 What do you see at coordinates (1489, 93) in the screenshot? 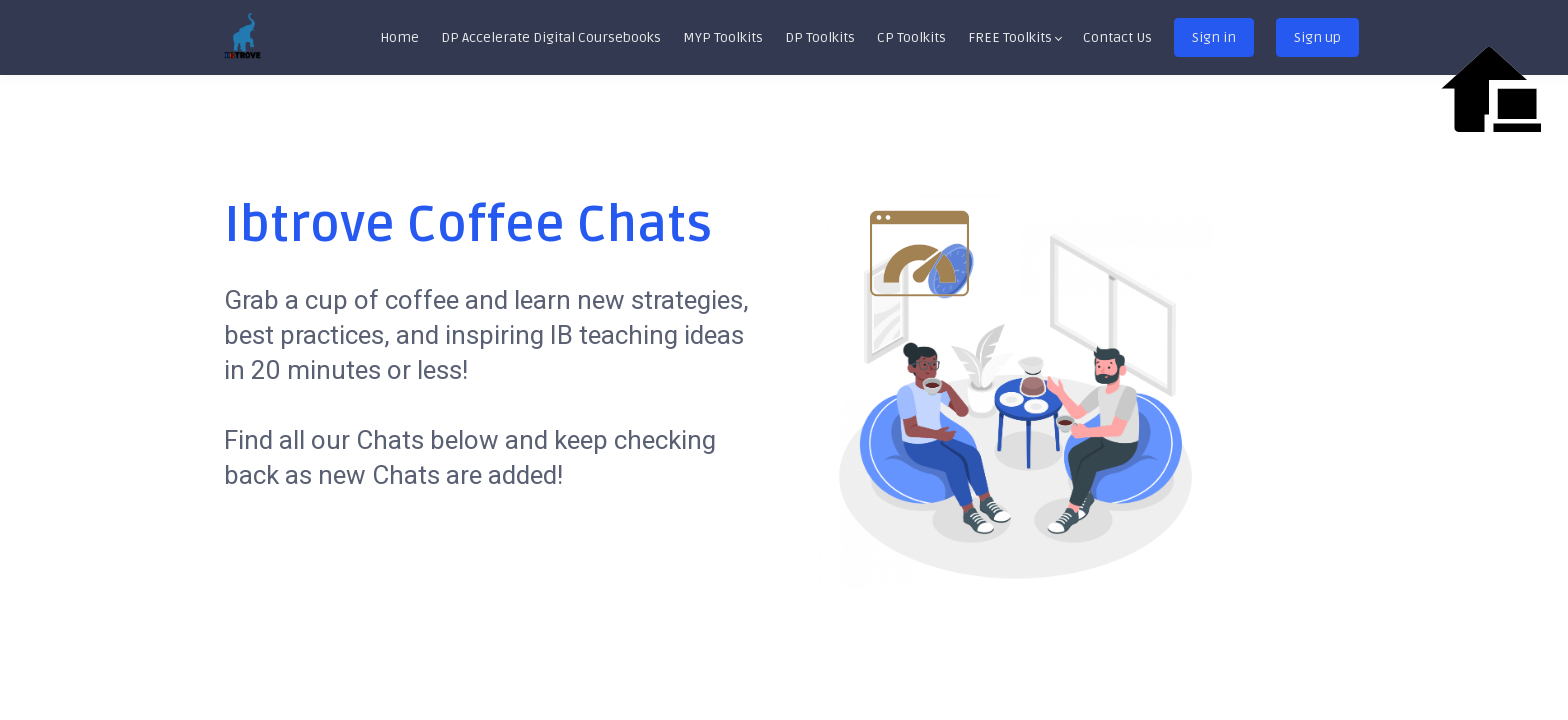
I see `access home office or remote work settings` at bounding box center [1489, 93].